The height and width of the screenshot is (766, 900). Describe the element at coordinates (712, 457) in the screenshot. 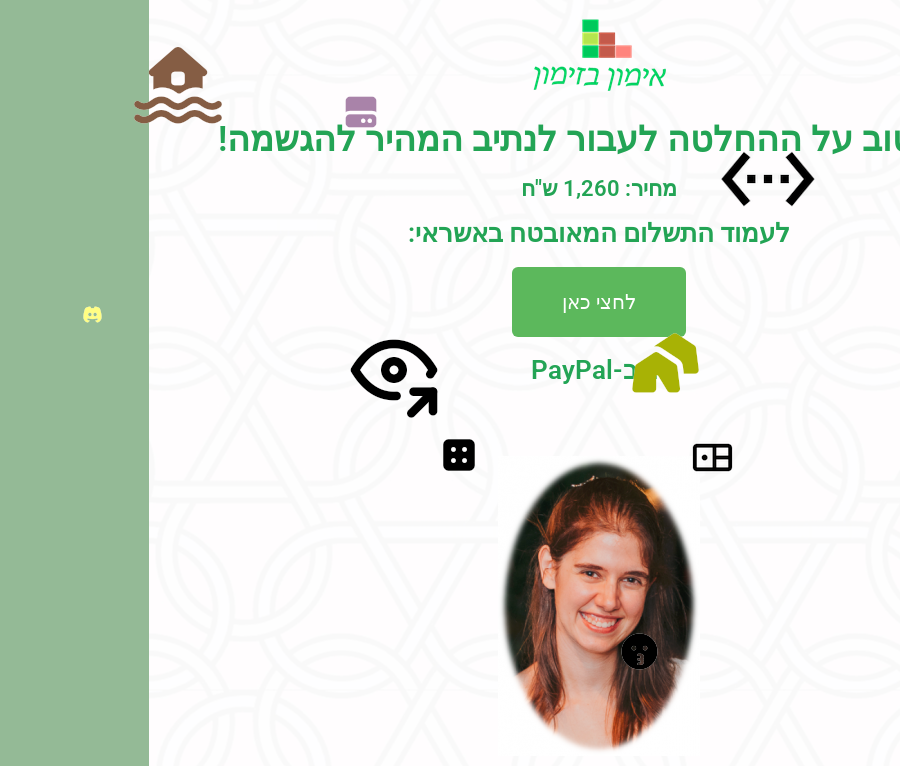

I see `view nearby bento or lunch spots` at that location.